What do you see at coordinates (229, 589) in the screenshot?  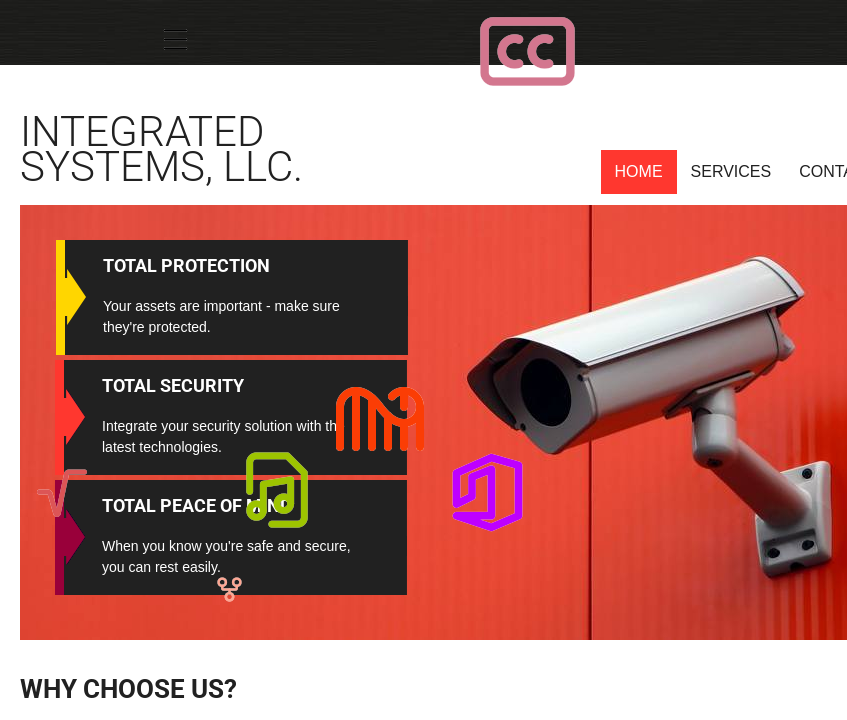 I see `fork a repository` at bounding box center [229, 589].